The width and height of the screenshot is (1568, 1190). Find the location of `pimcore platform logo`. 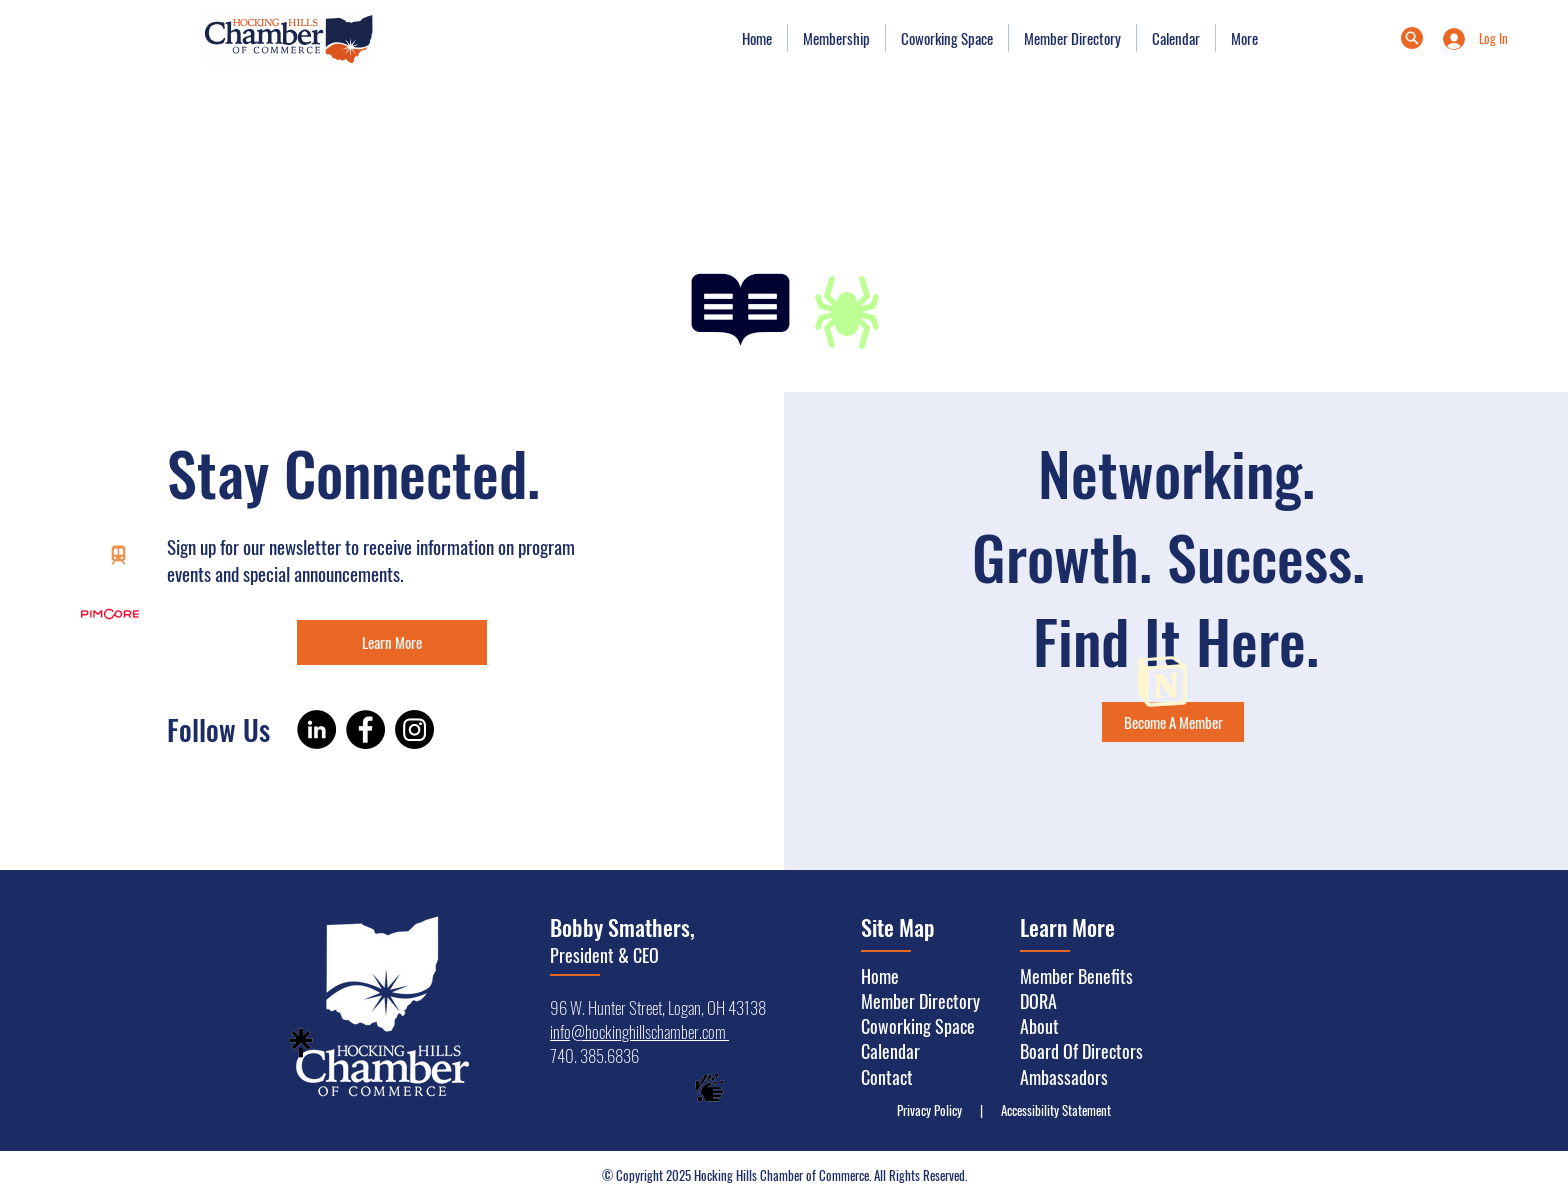

pimcore platform logo is located at coordinates (110, 614).